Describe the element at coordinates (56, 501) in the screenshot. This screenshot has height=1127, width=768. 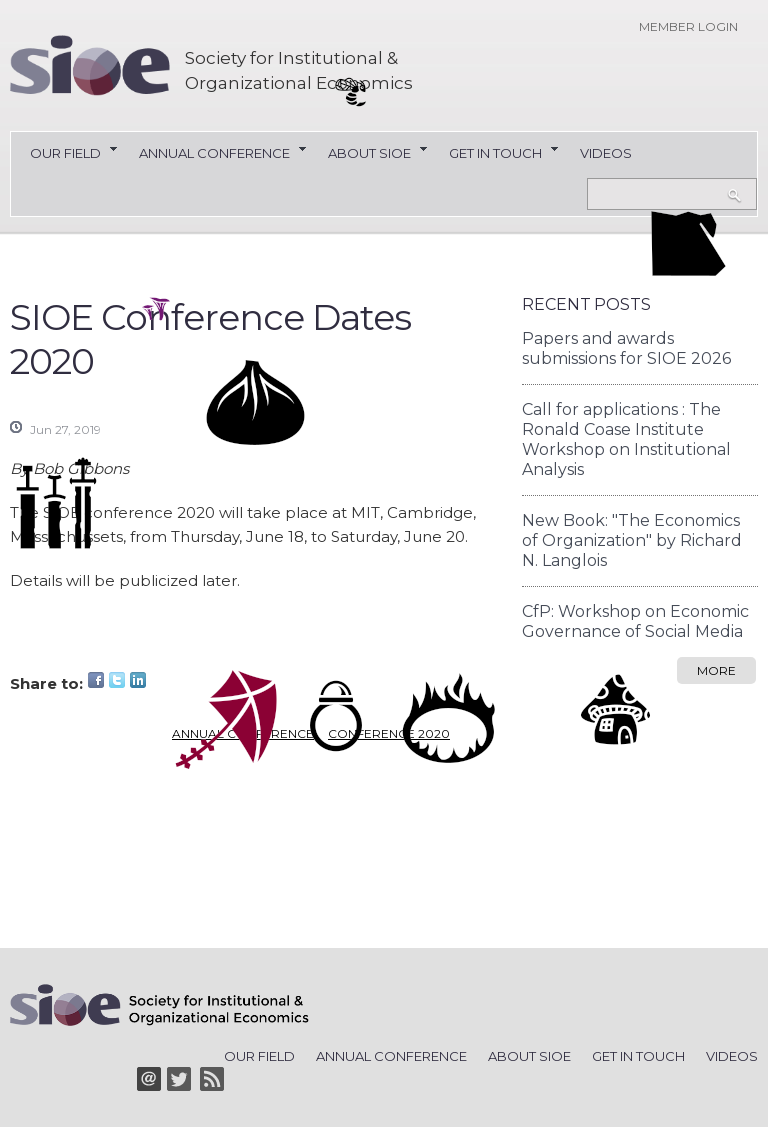
I see `view the Sverd i Fjell monument landmark` at that location.